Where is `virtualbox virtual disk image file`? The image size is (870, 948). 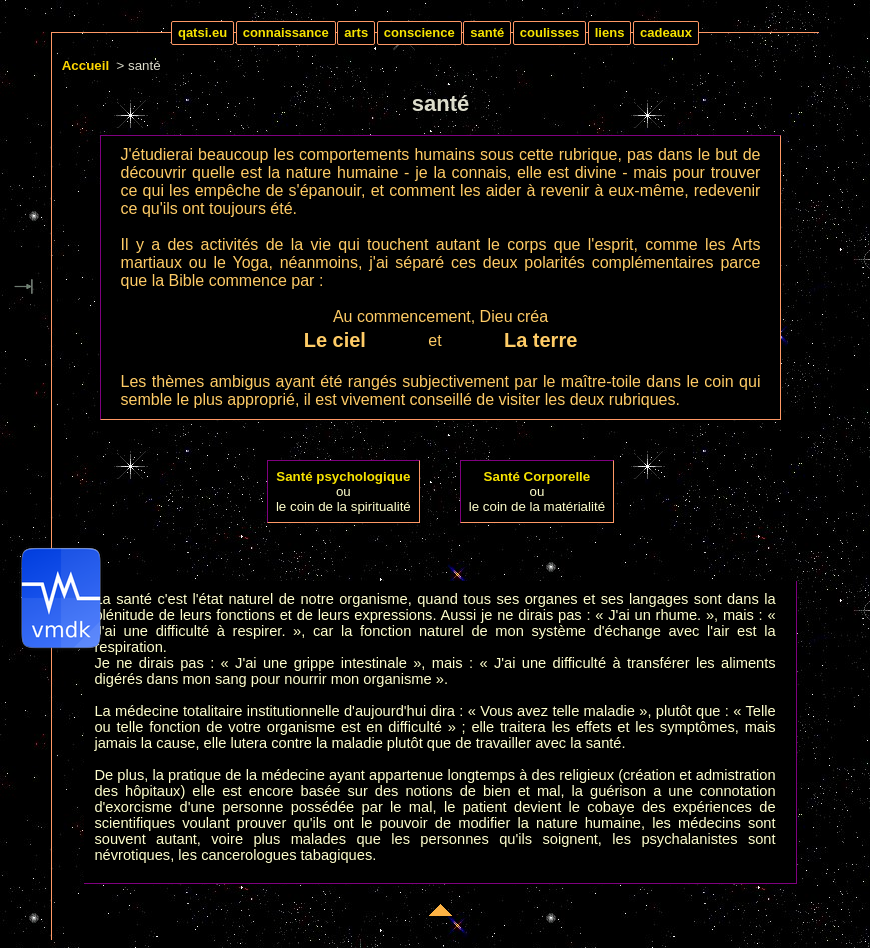
virtualbox virtual disk image file is located at coordinates (61, 598).